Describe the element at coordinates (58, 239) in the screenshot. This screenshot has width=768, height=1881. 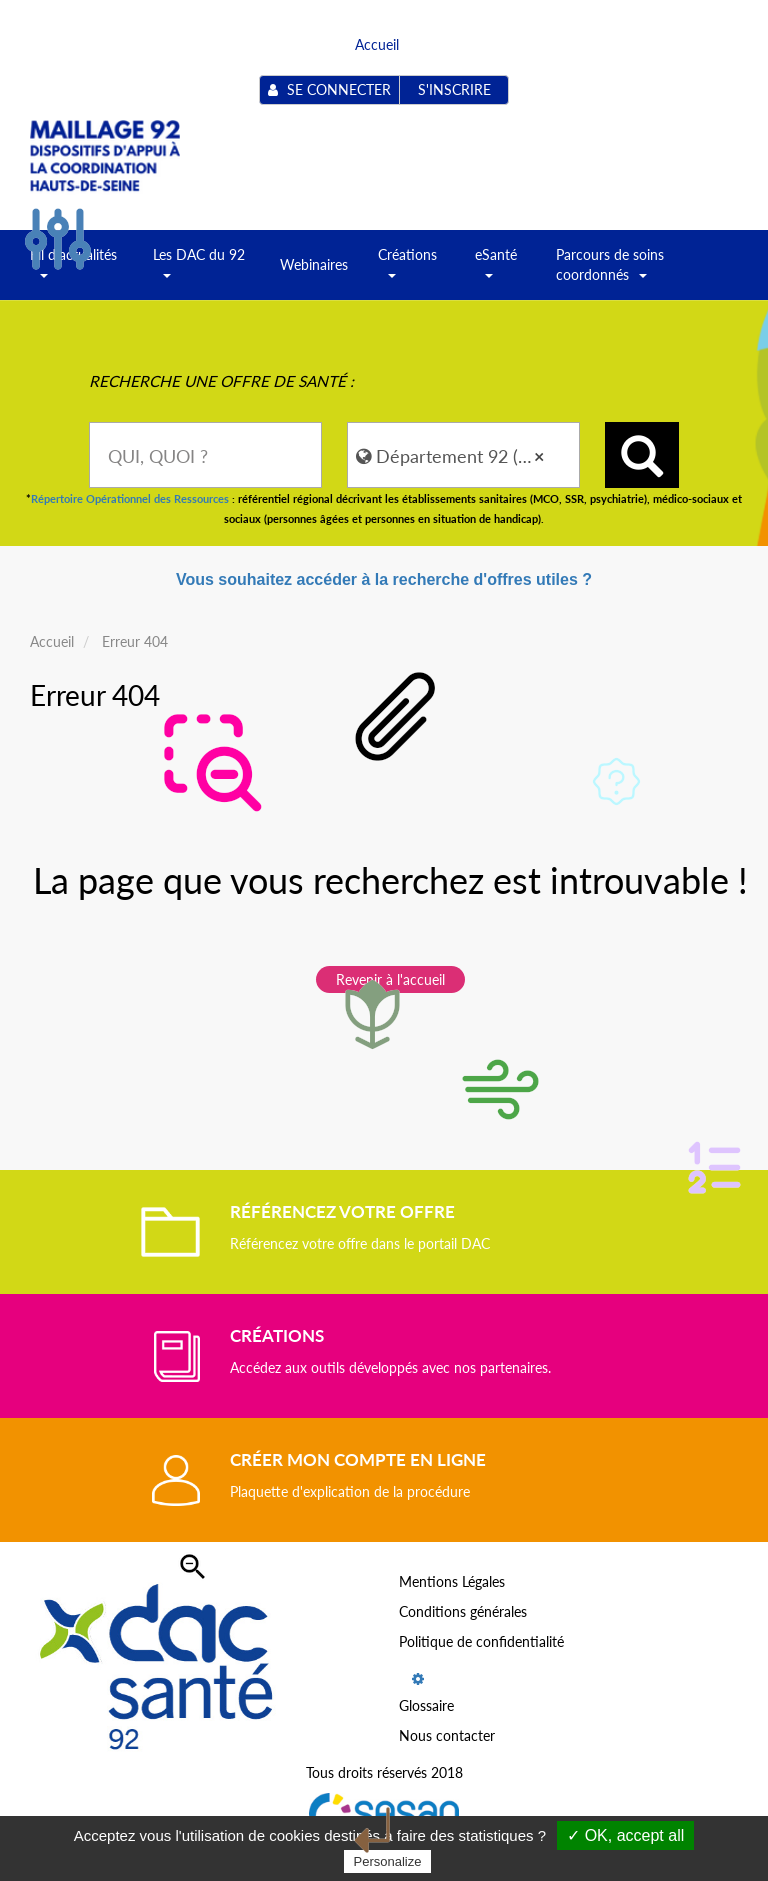
I see `adjust settings or preferences` at that location.